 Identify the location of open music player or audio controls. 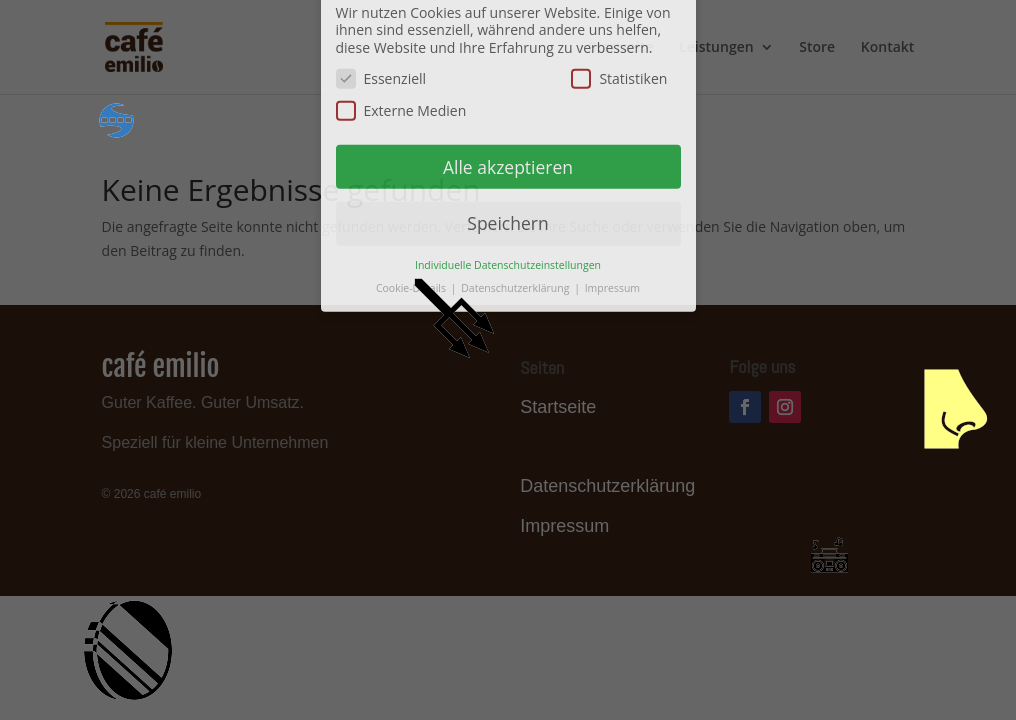
(829, 555).